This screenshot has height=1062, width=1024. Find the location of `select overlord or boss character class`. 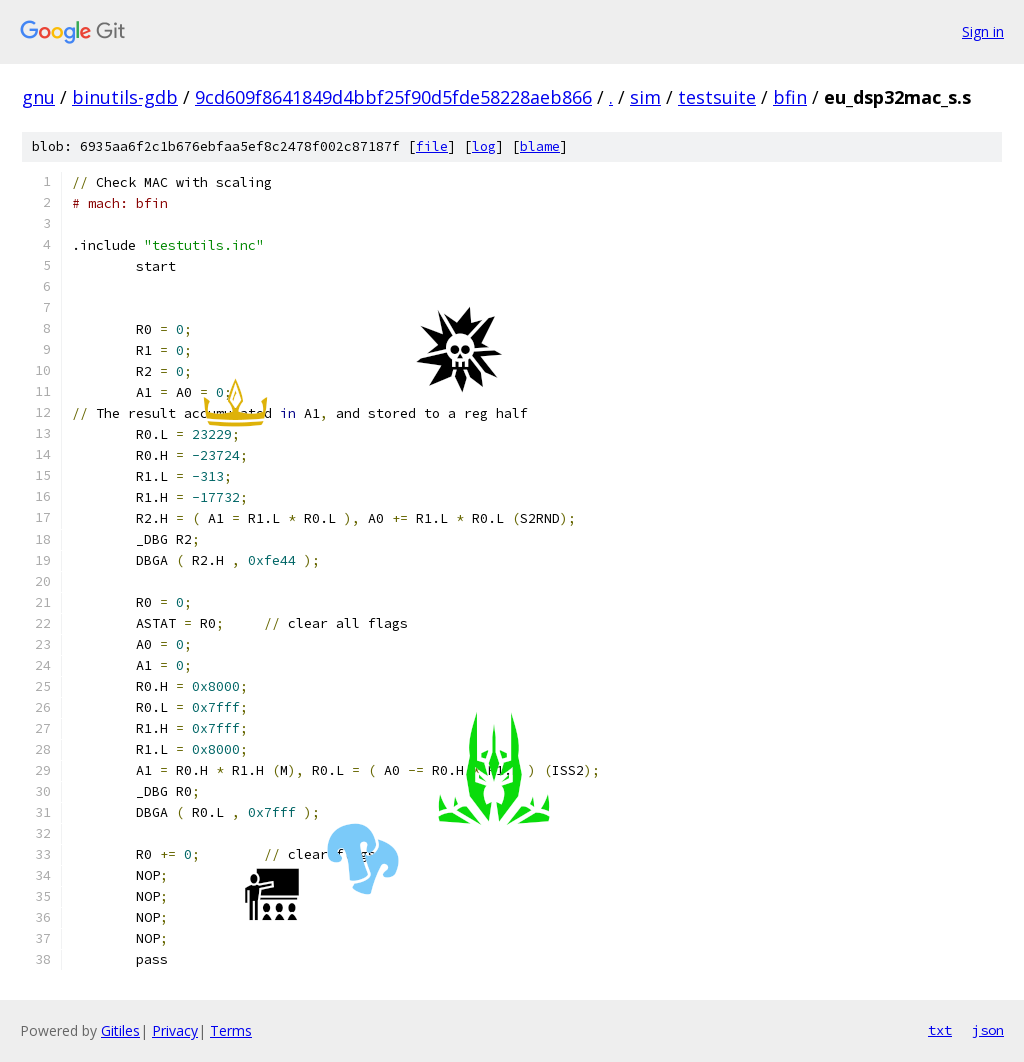

select overlord or boss character class is located at coordinates (494, 767).